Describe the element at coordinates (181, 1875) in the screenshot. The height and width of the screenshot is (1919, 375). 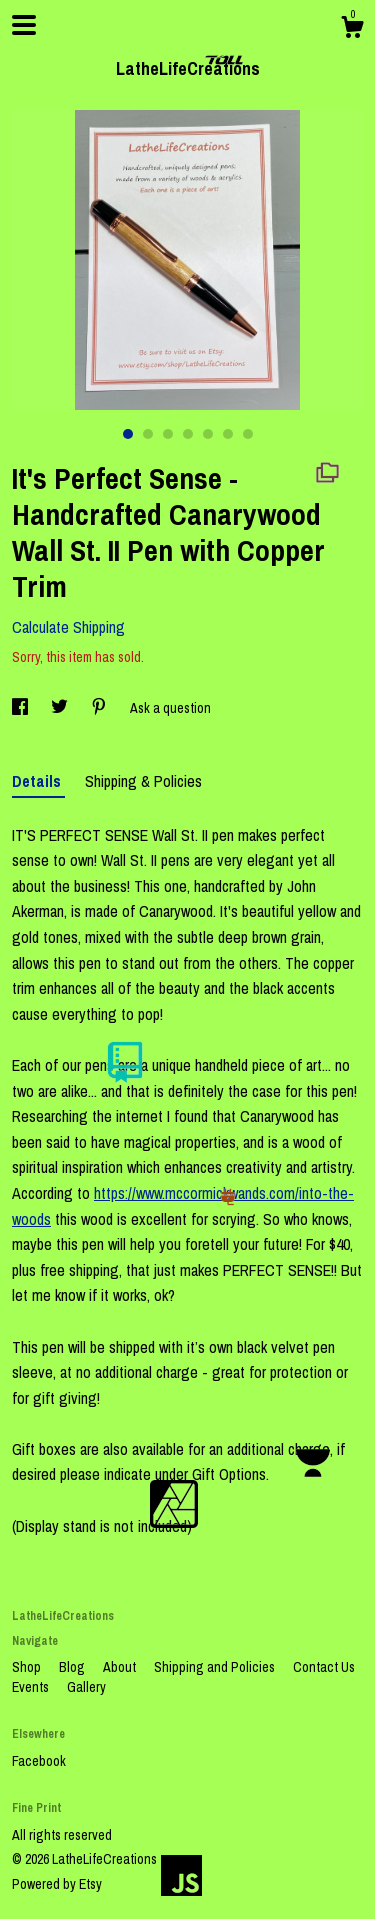
I see `JavaScript programming language logo` at that location.